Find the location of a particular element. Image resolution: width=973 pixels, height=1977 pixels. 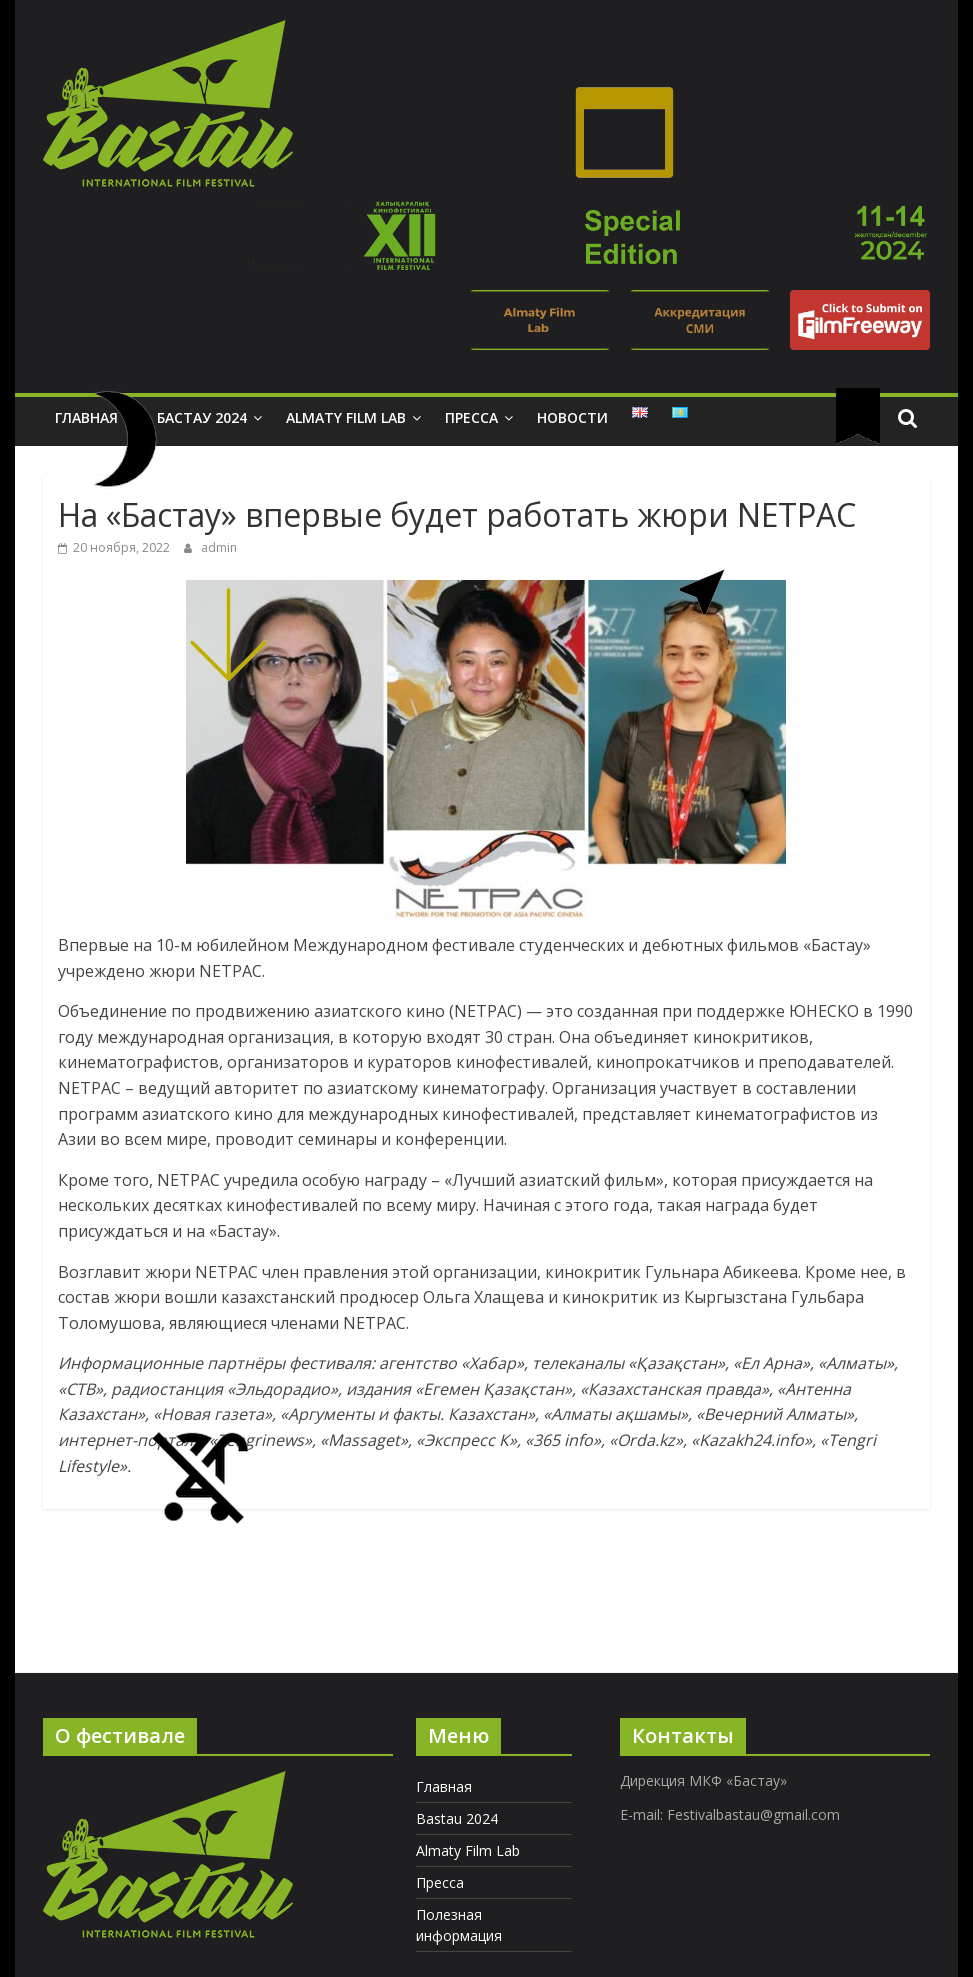

access navigation or directions to current location is located at coordinates (702, 592).